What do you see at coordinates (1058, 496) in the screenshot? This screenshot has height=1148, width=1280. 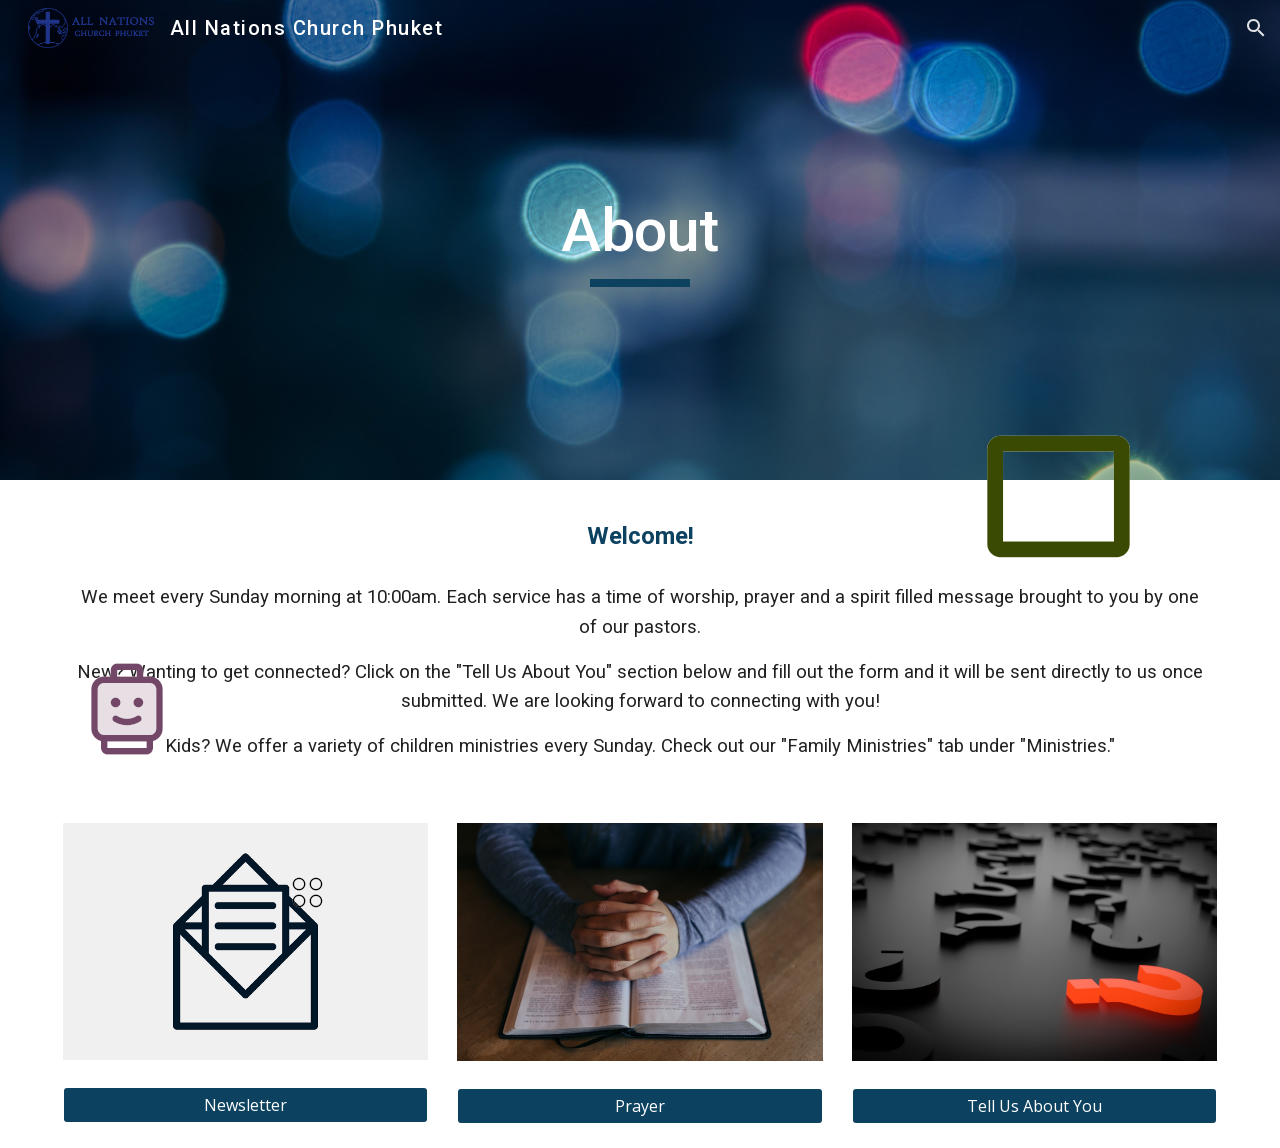 I see `represents a container or frame element` at bounding box center [1058, 496].